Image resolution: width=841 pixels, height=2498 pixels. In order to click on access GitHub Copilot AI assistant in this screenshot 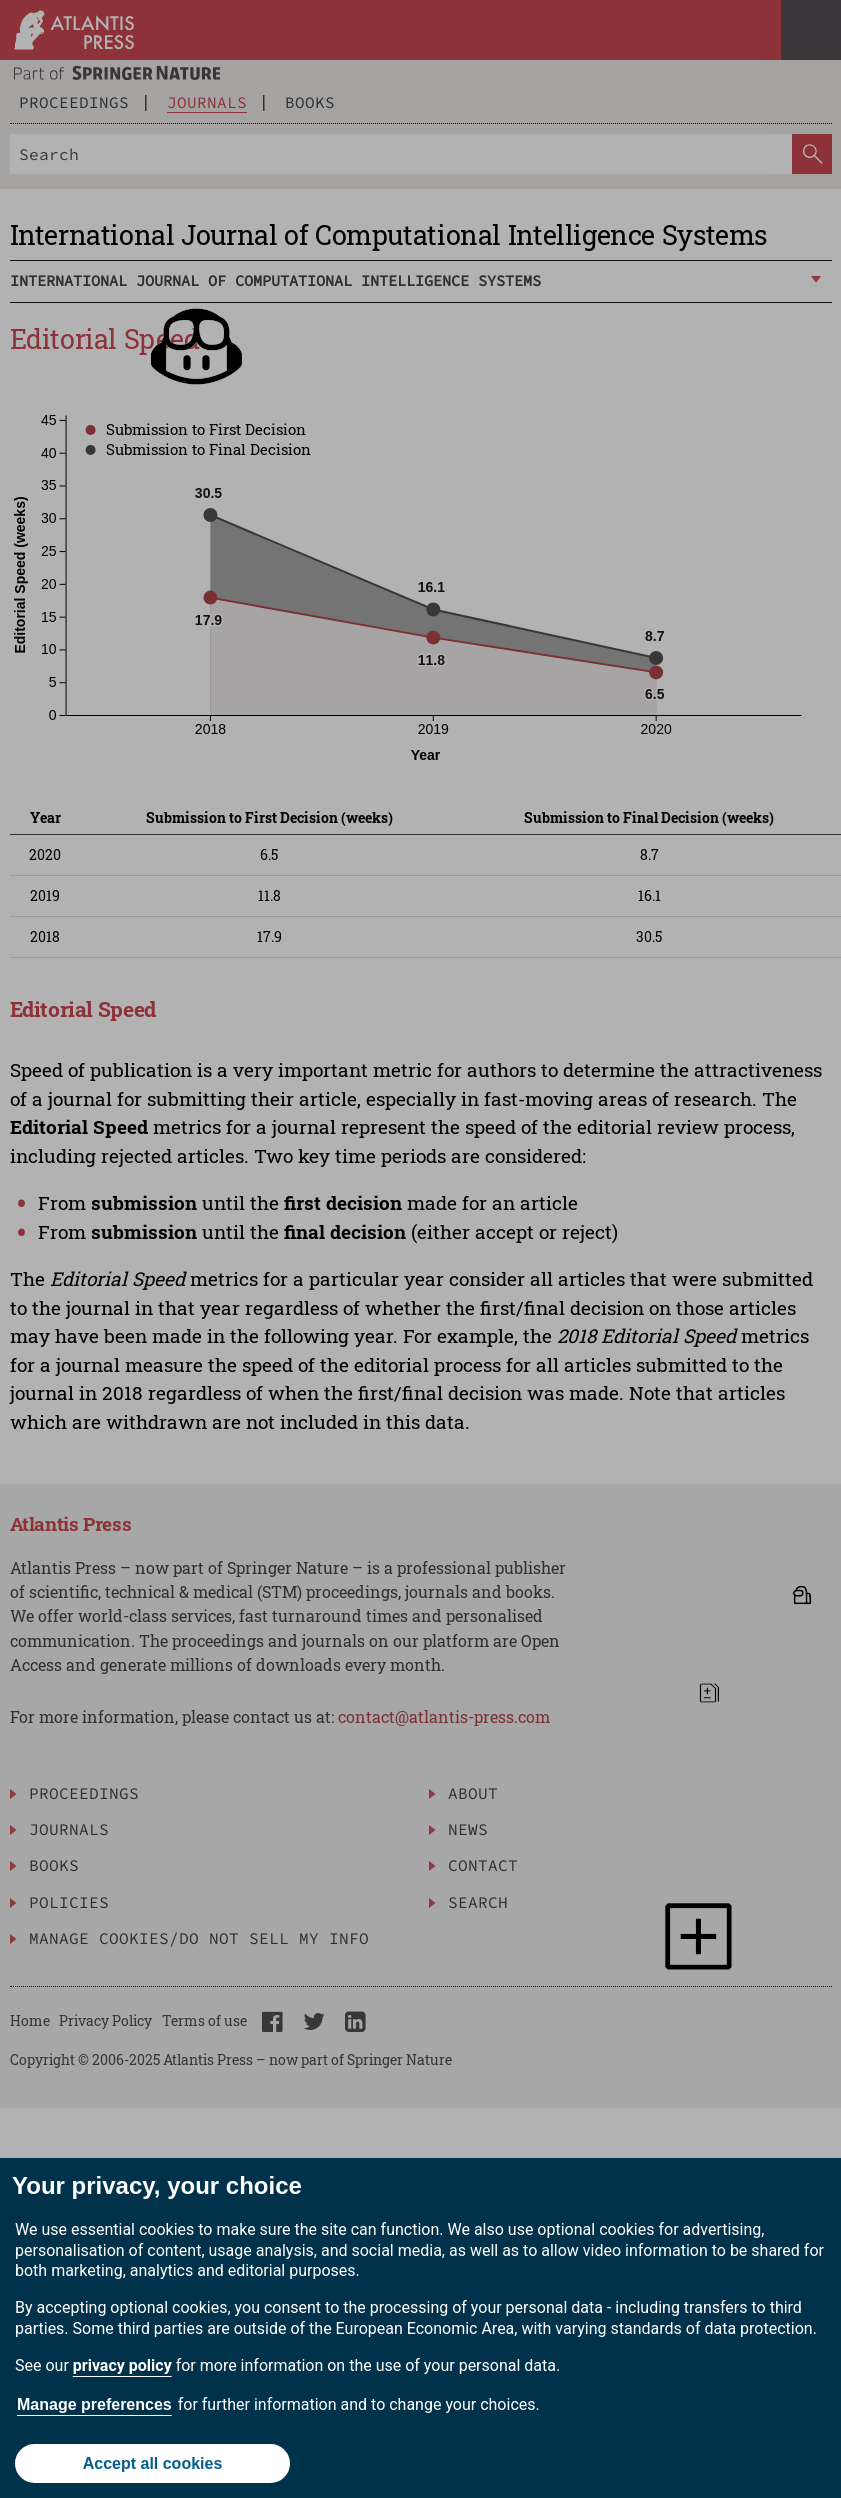, I will do `click(196, 346)`.